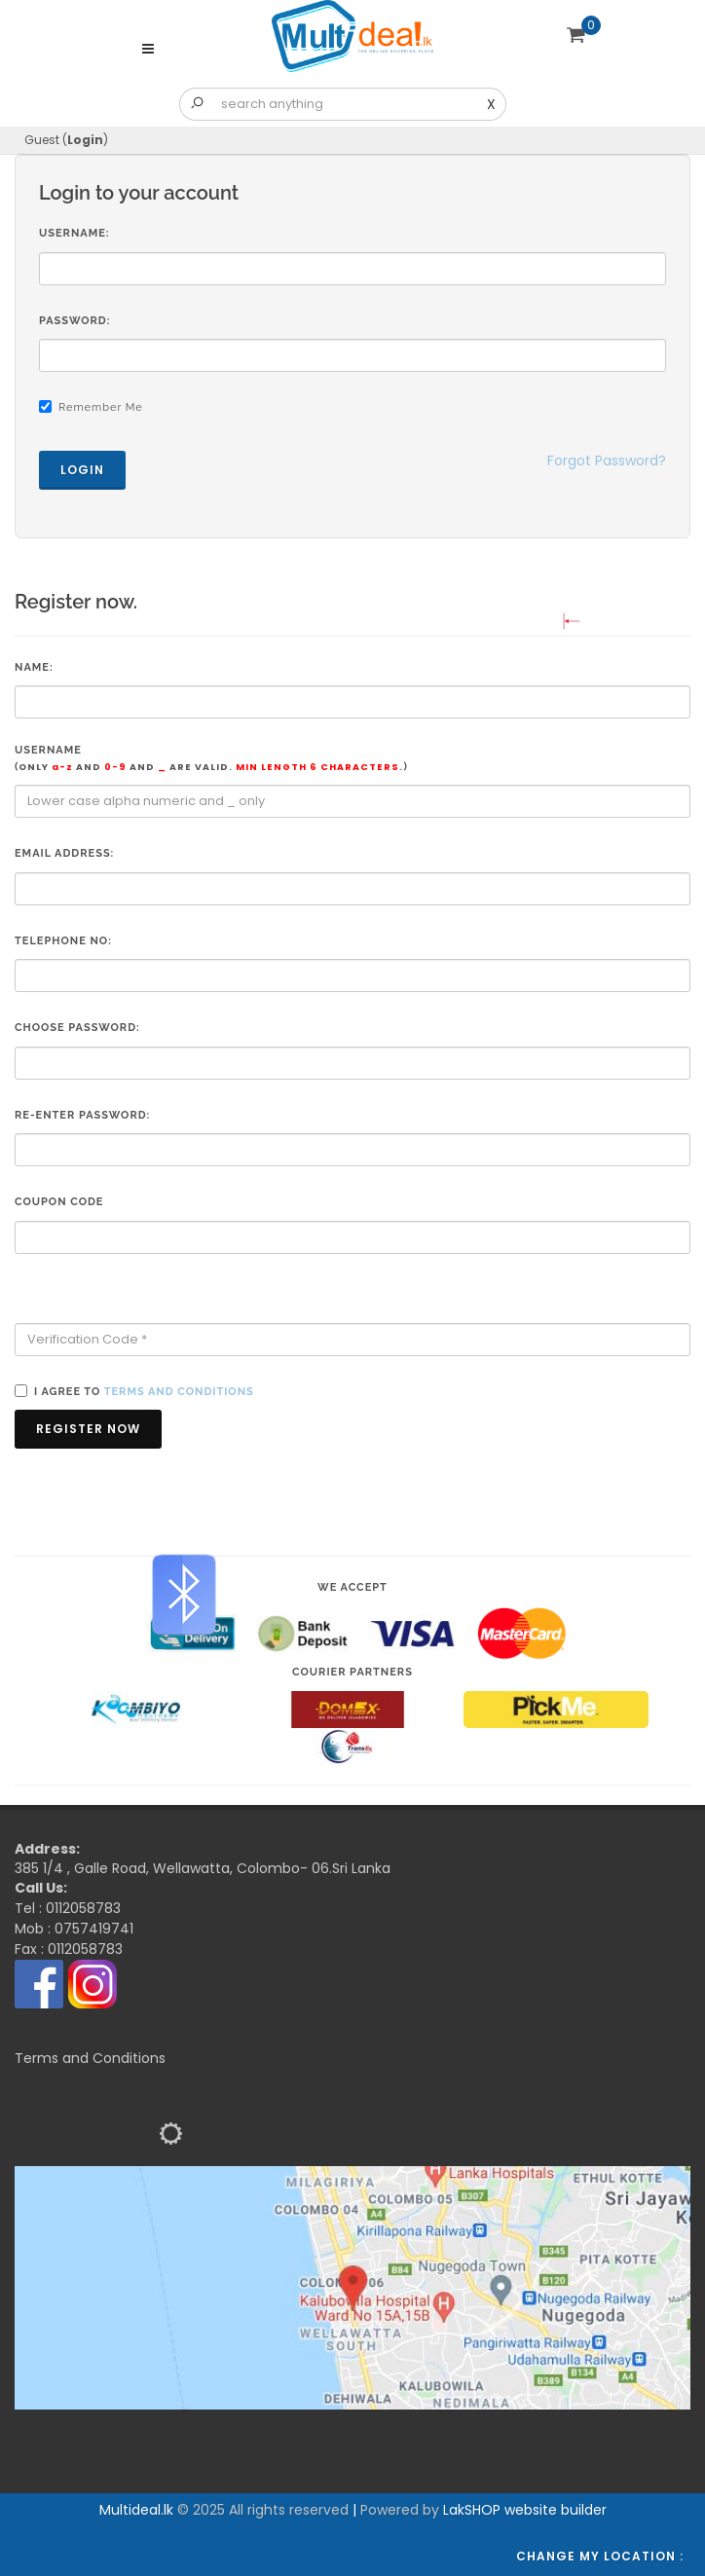 The width and height of the screenshot is (705, 2576). Describe the element at coordinates (170, 2133) in the screenshot. I see `placeholder or missing library behavior indicator` at that location.